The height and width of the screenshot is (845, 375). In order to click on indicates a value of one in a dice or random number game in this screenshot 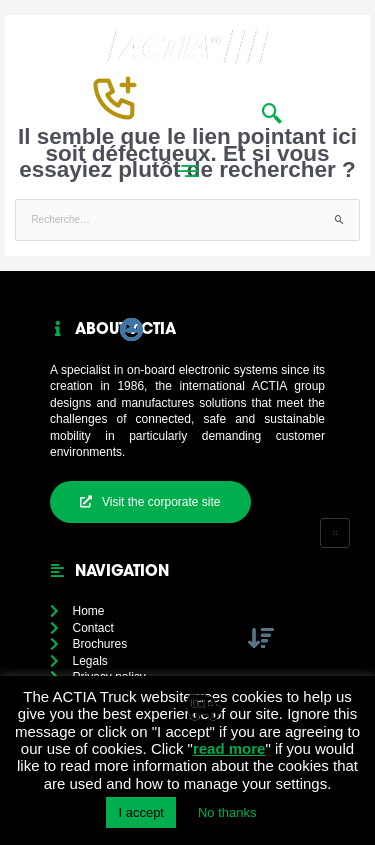, I will do `click(335, 533)`.